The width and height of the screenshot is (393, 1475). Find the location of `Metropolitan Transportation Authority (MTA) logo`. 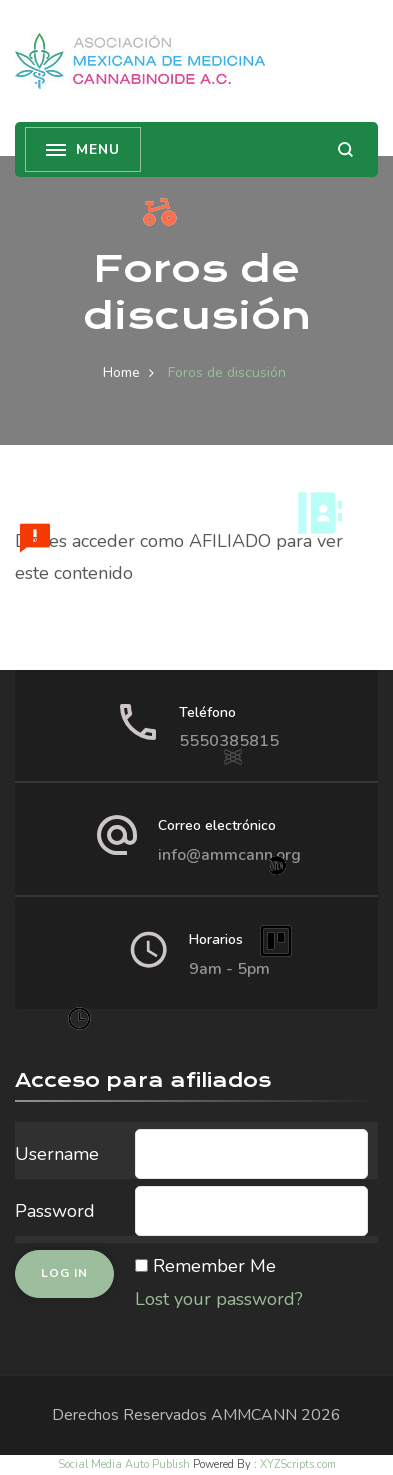

Metropolitan Transportation Authority (MTA) logo is located at coordinates (277, 865).